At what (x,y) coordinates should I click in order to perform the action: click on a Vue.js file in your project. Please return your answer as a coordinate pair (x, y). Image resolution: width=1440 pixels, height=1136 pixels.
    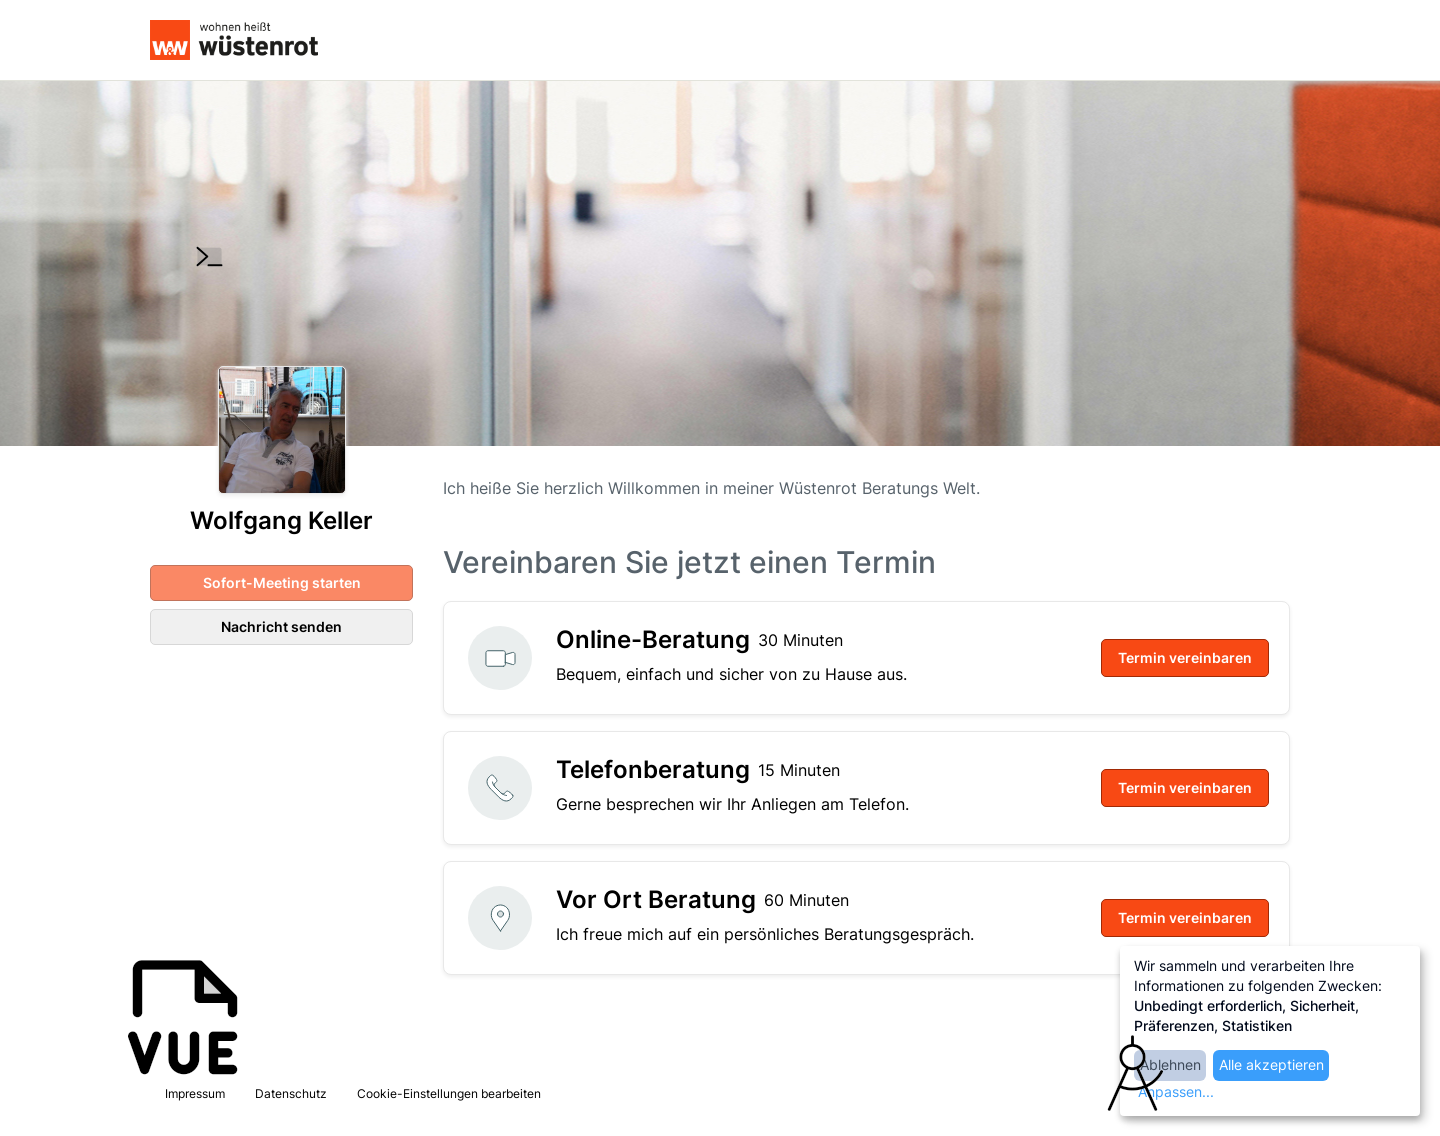
    Looking at the image, I should click on (185, 1022).